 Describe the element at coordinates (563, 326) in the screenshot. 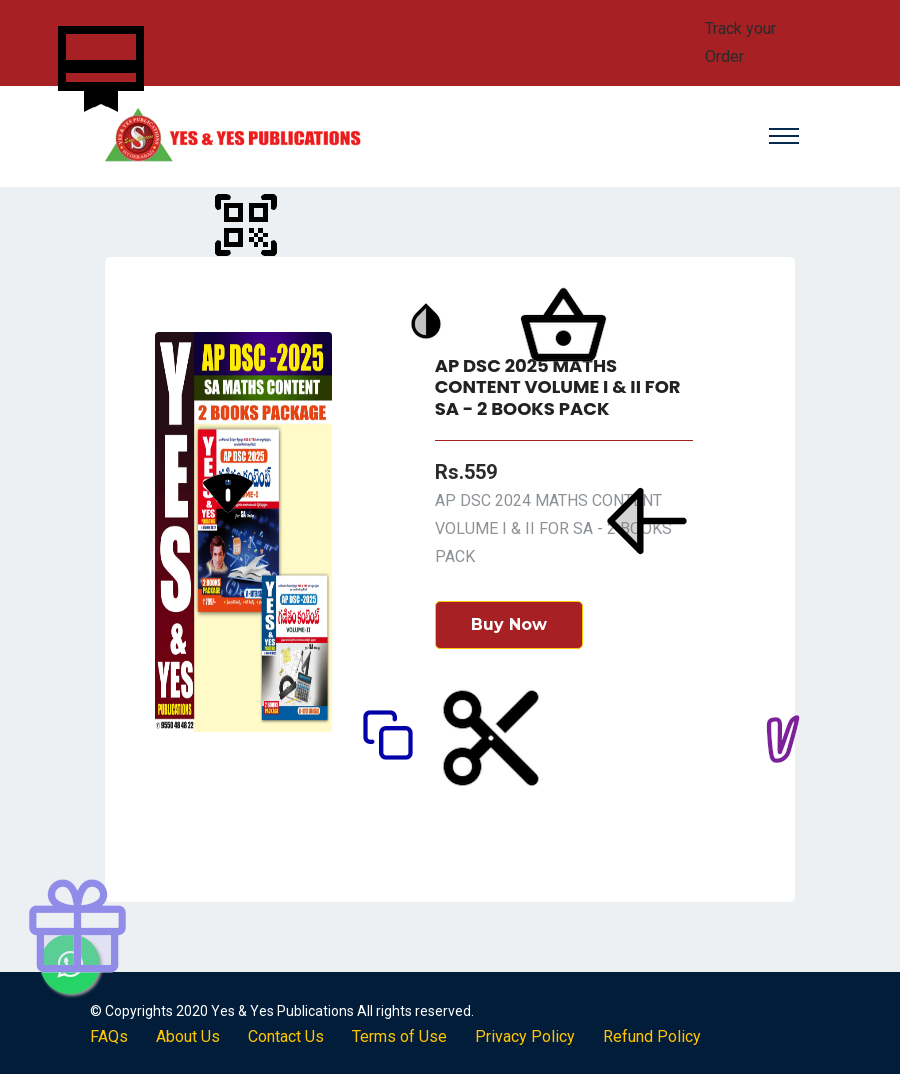

I see `view your shopping basket` at that location.